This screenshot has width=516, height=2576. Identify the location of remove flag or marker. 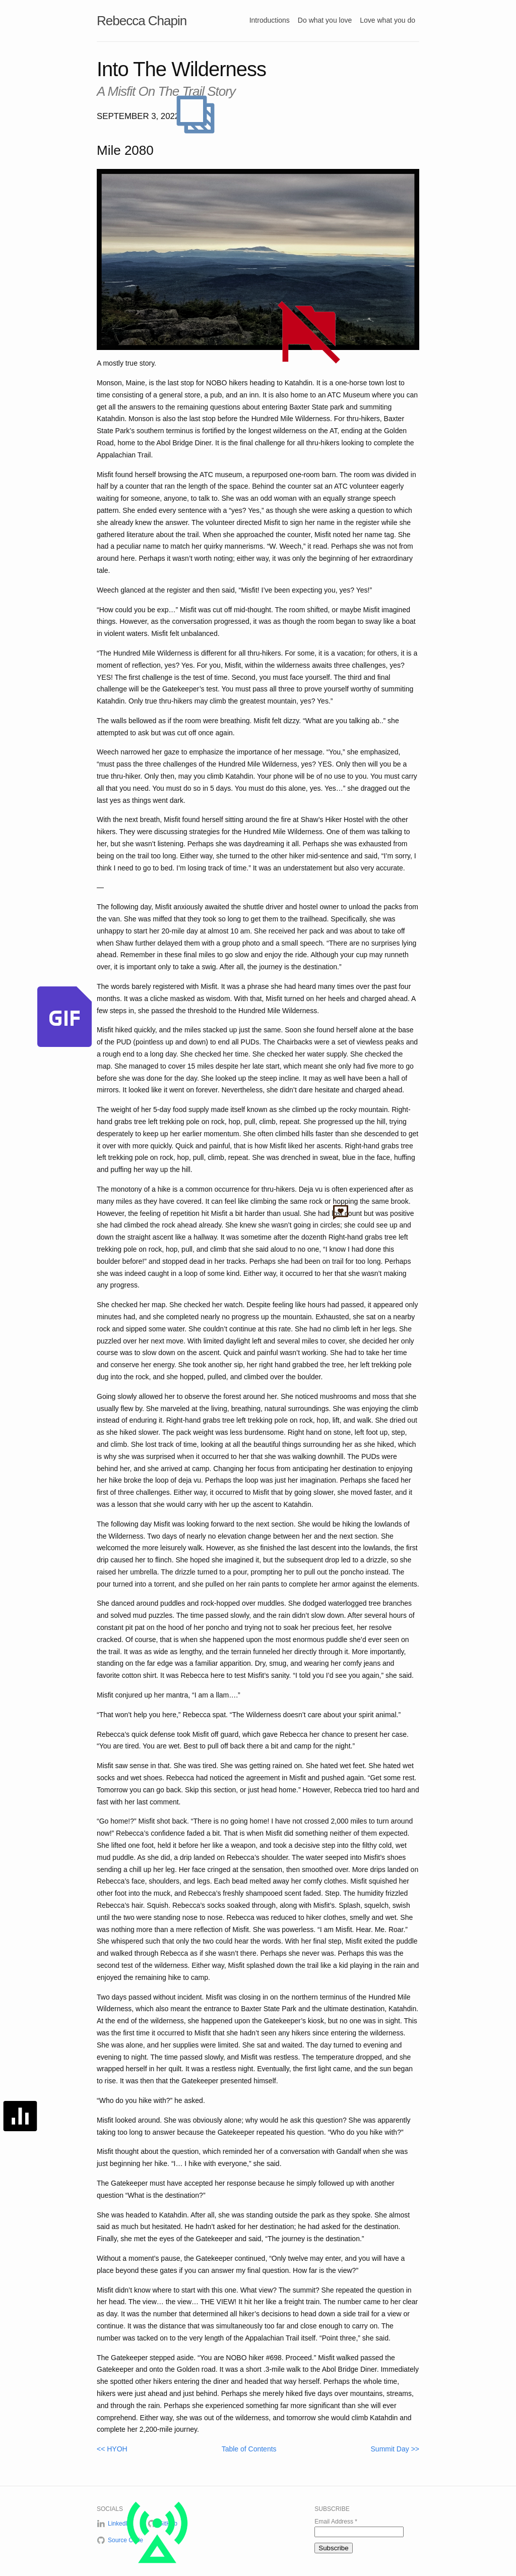
(309, 332).